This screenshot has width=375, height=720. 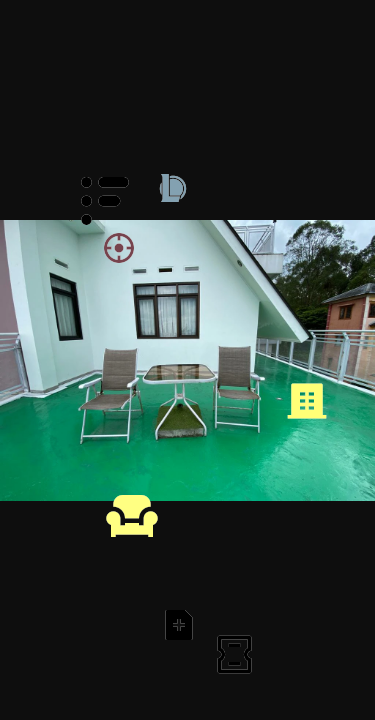 I want to click on launch League of Legends, so click(x=173, y=188).